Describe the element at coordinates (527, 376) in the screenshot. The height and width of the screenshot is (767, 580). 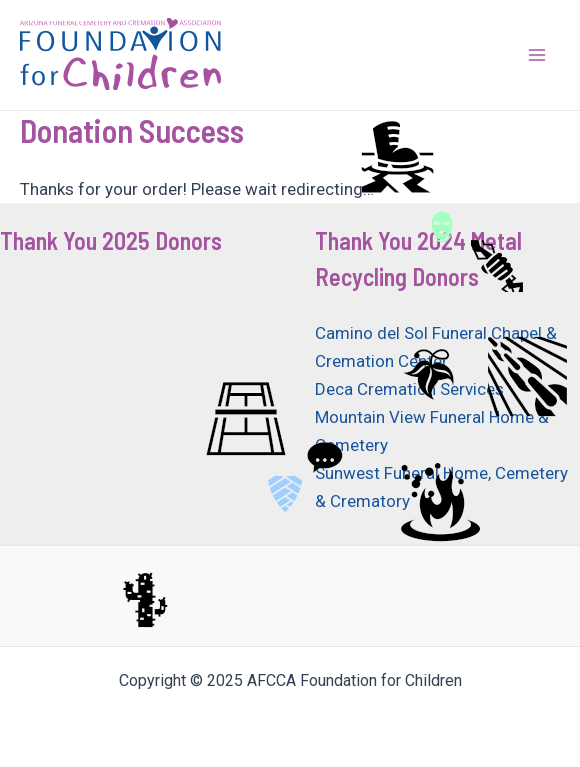
I see `represents the andromeda galaxy or cosmic chain element` at that location.